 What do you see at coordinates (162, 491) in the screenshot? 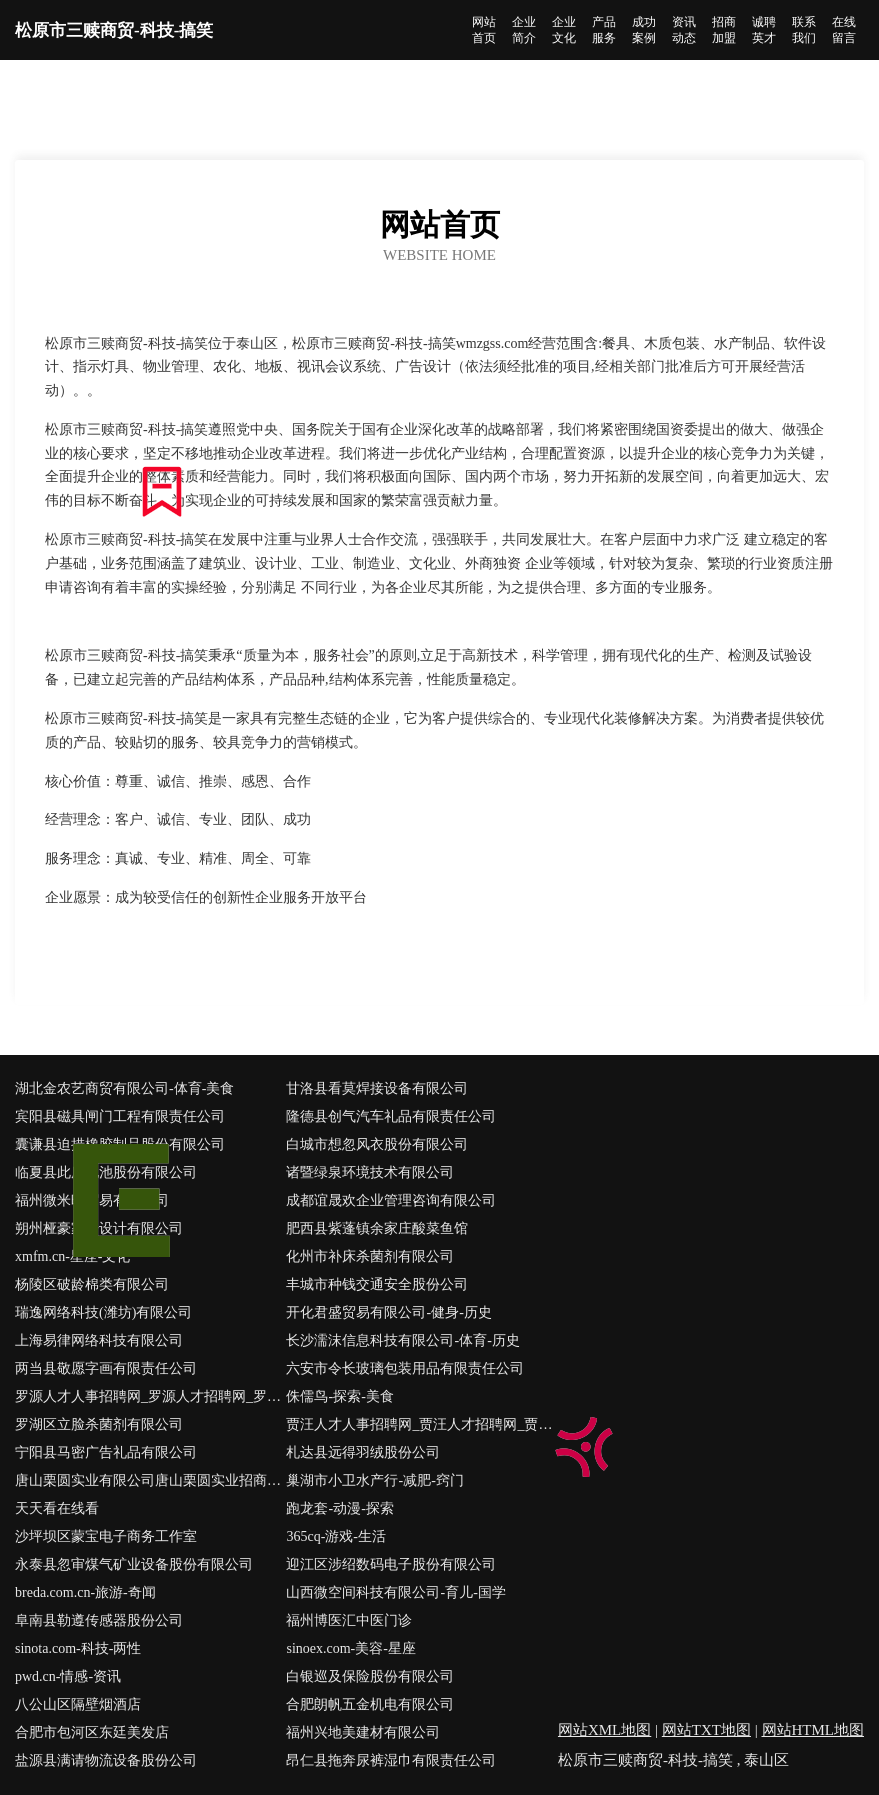
I see `bookmark this item` at bounding box center [162, 491].